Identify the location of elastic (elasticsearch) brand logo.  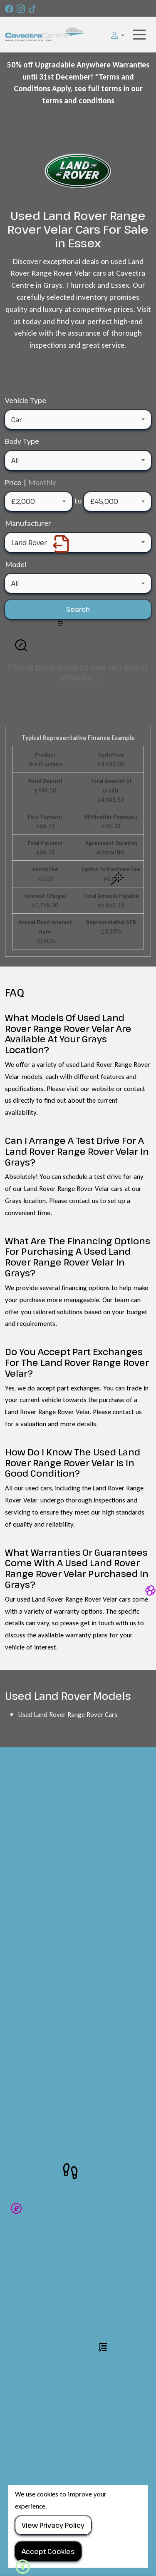
(150, 1590).